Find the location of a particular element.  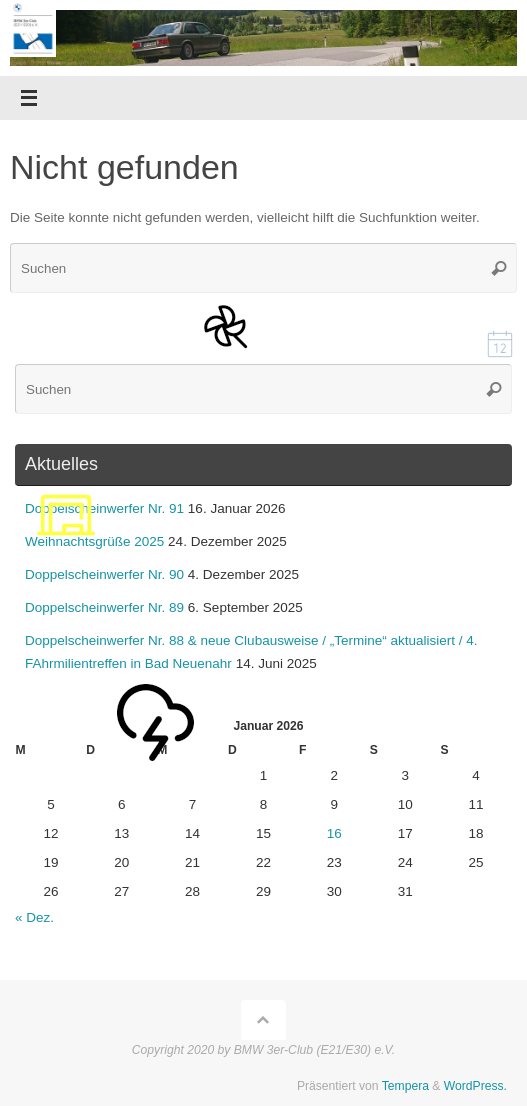

view calendar or schedule is located at coordinates (500, 345).